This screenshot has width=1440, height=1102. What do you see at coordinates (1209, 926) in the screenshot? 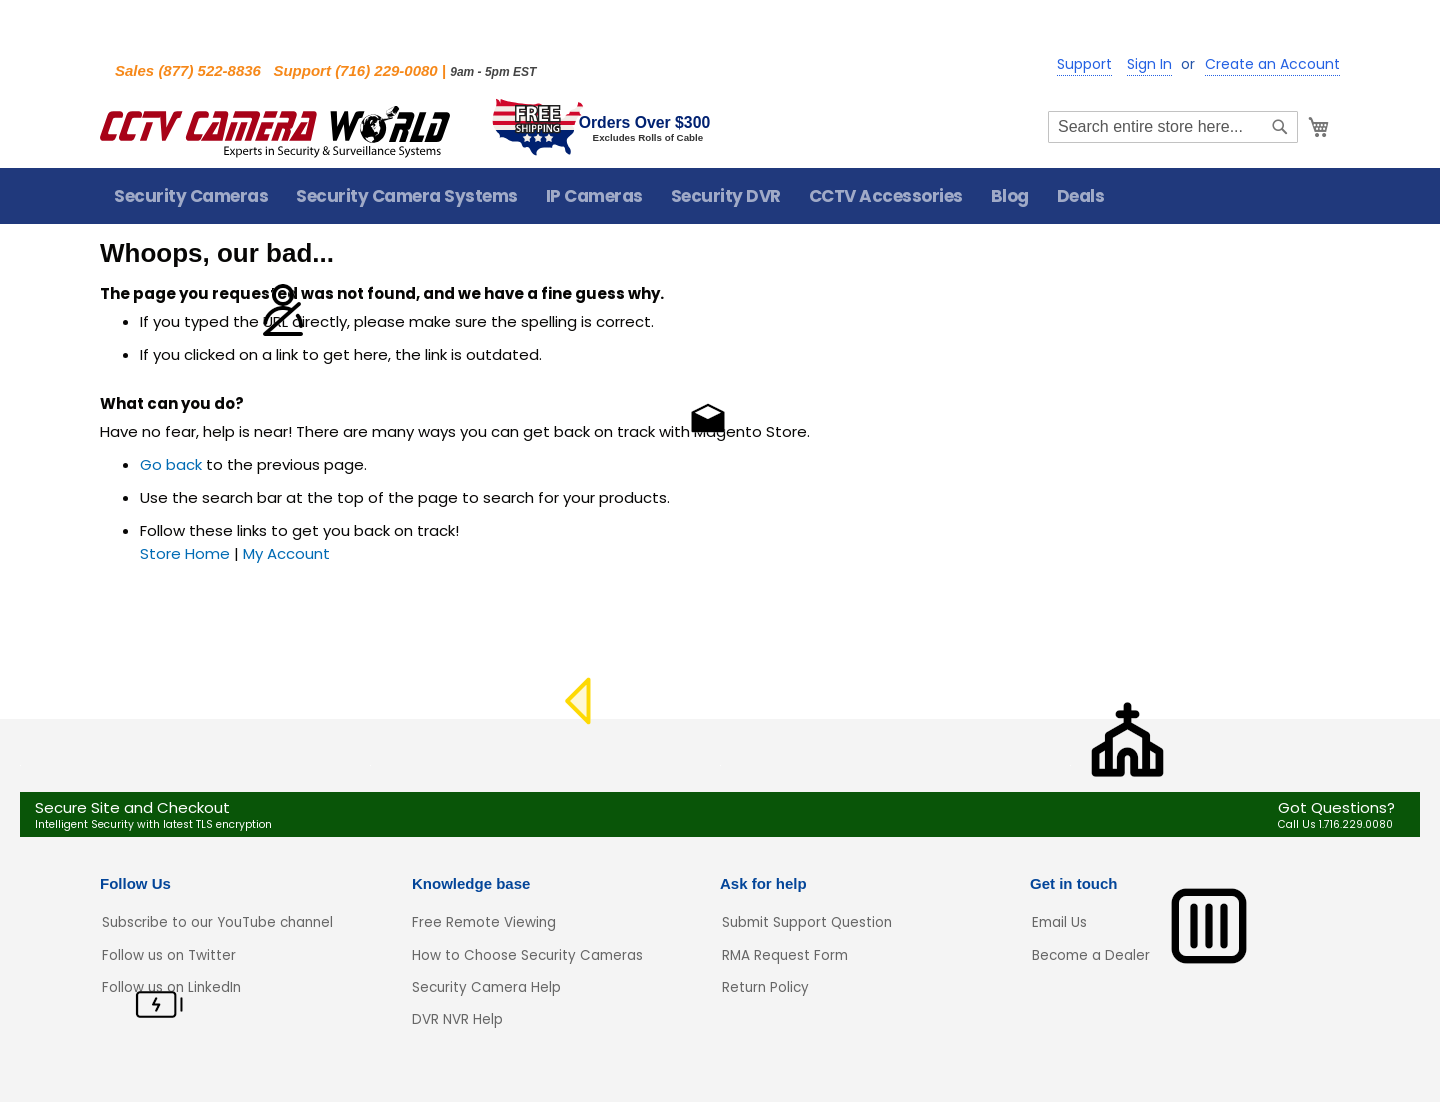
I see `laundry care instruction for drip drying` at bounding box center [1209, 926].